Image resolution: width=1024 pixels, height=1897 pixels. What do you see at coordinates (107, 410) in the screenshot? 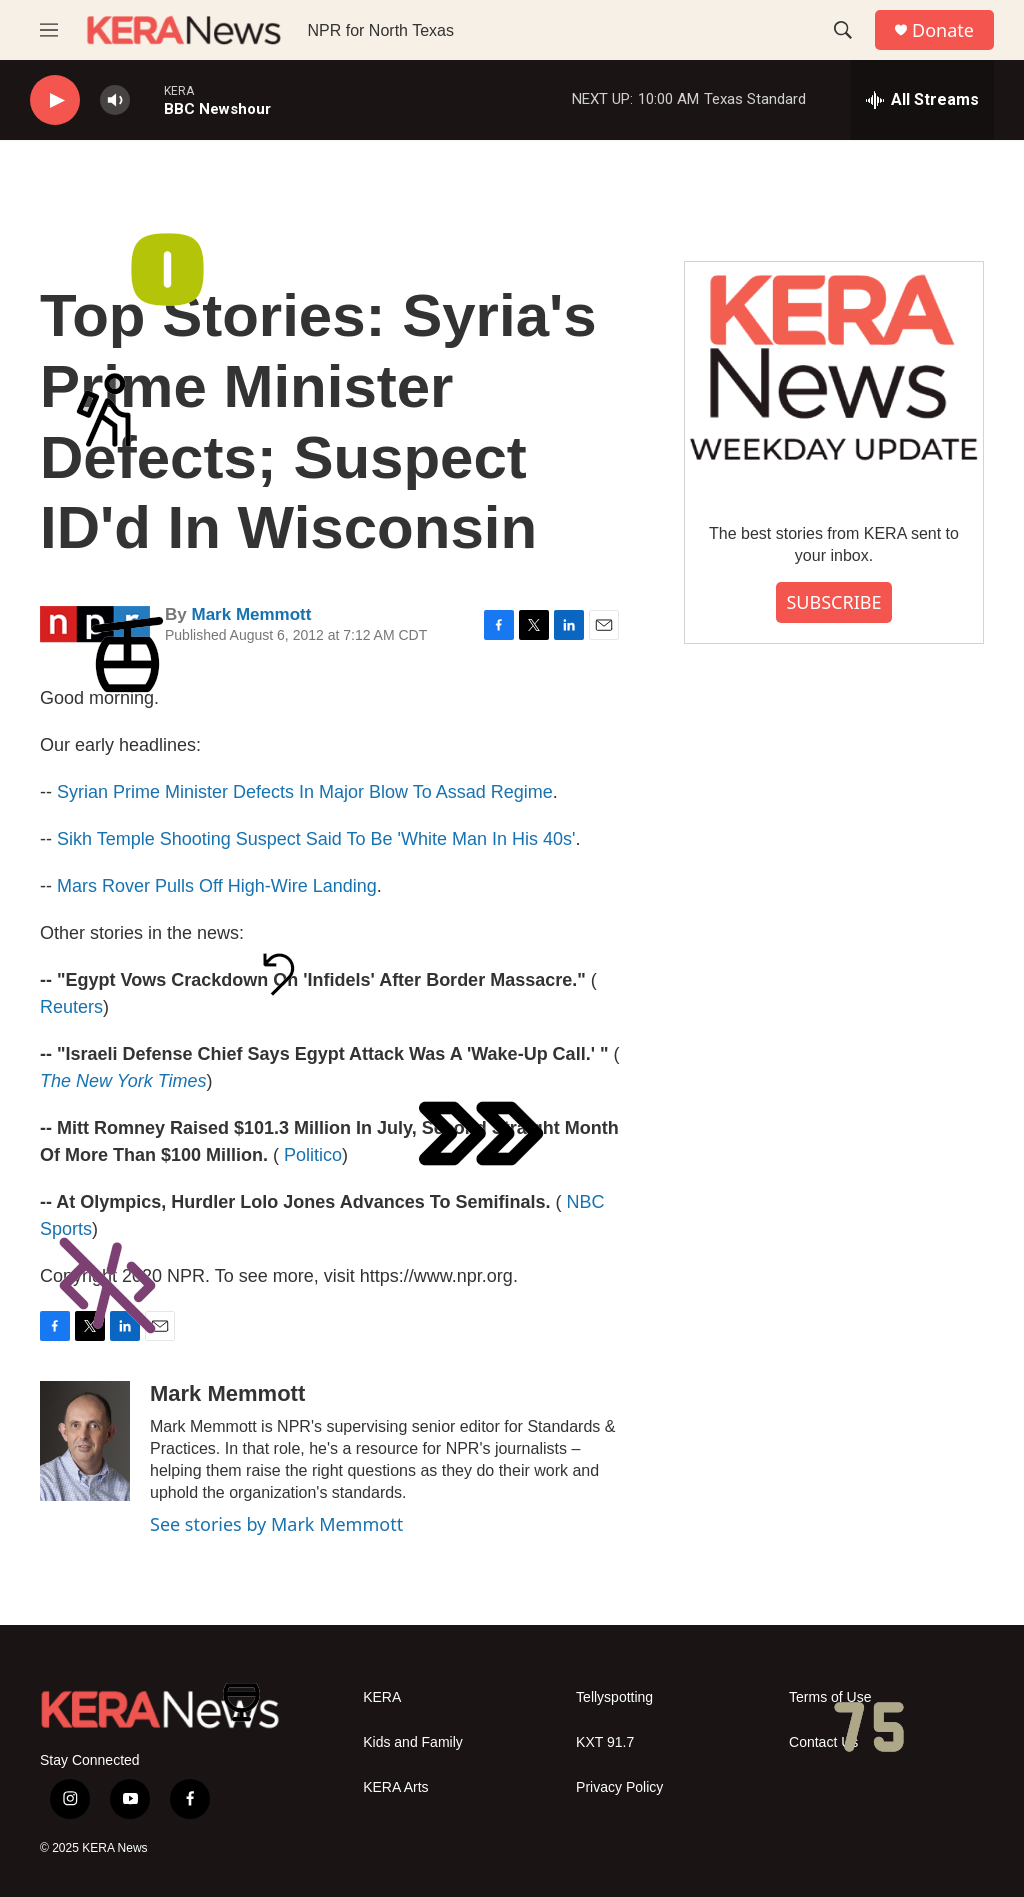
I see `access hiking trails or outdoor activities` at bounding box center [107, 410].